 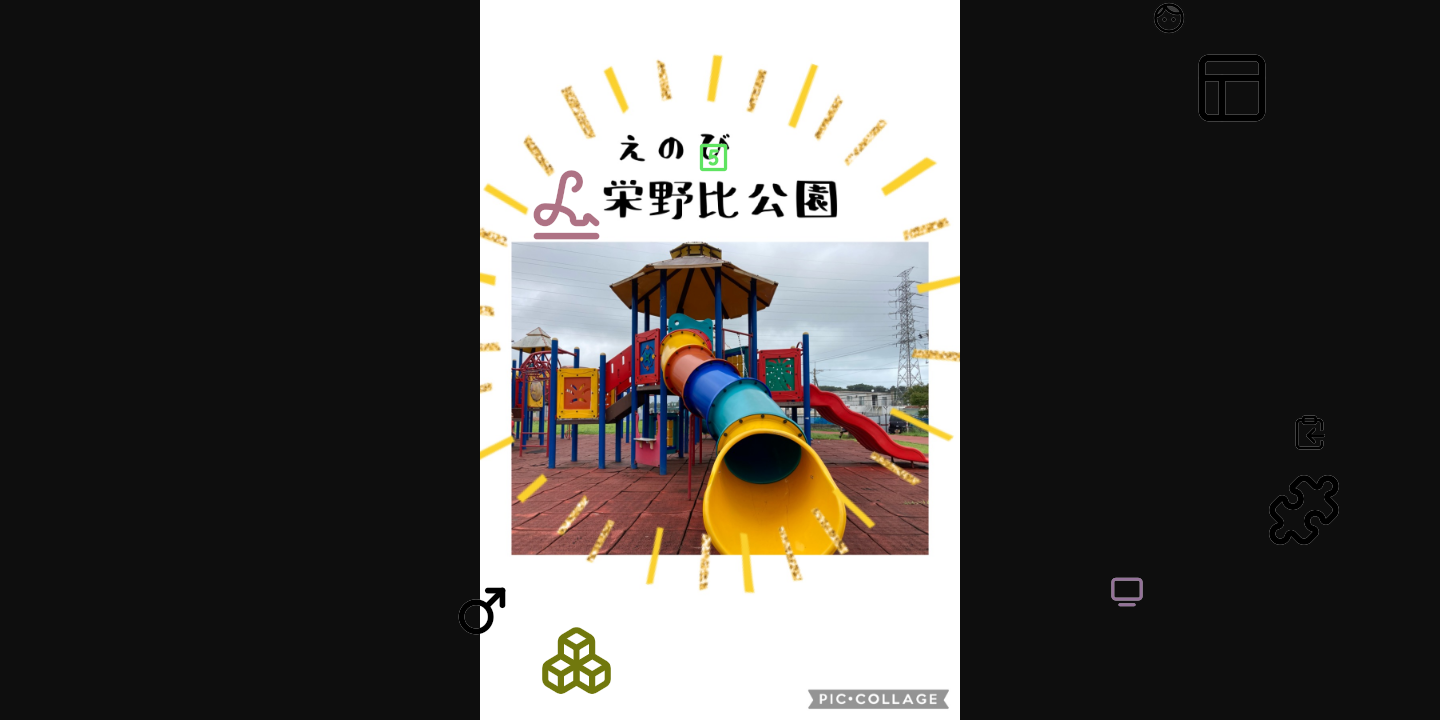 I want to click on access your profile or account, so click(x=1169, y=18).